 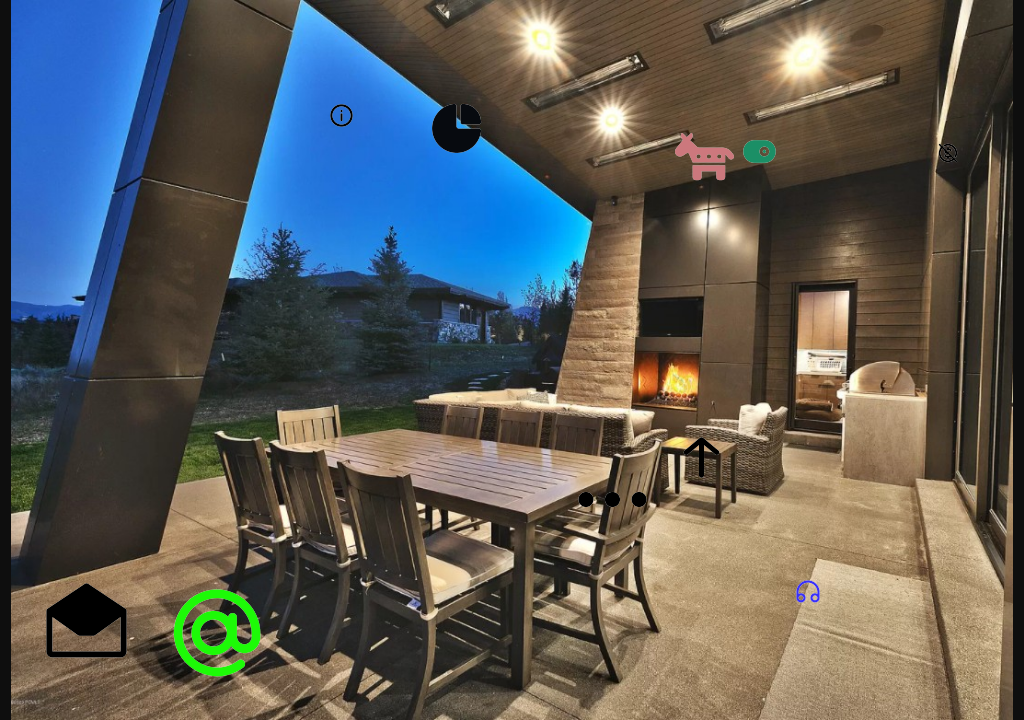 What do you see at coordinates (701, 457) in the screenshot?
I see `scroll to top of page` at bounding box center [701, 457].